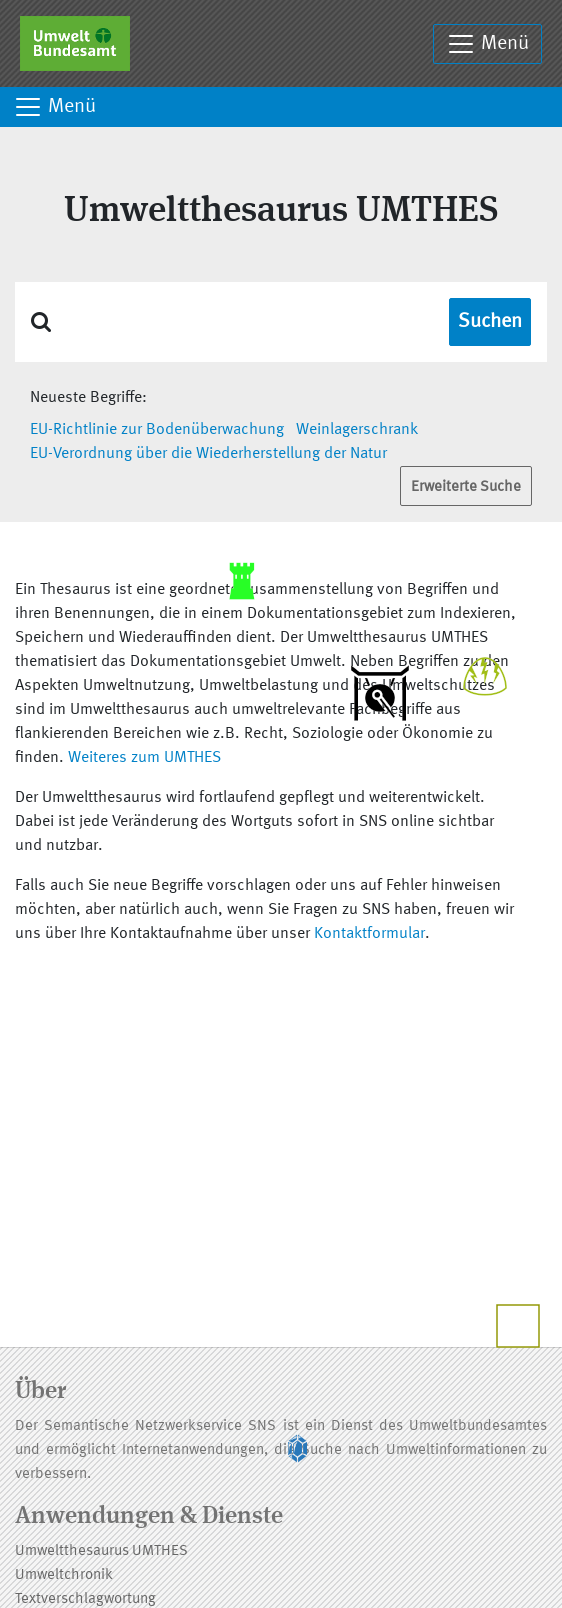  I want to click on activate energy shield or barrier, so click(485, 676).